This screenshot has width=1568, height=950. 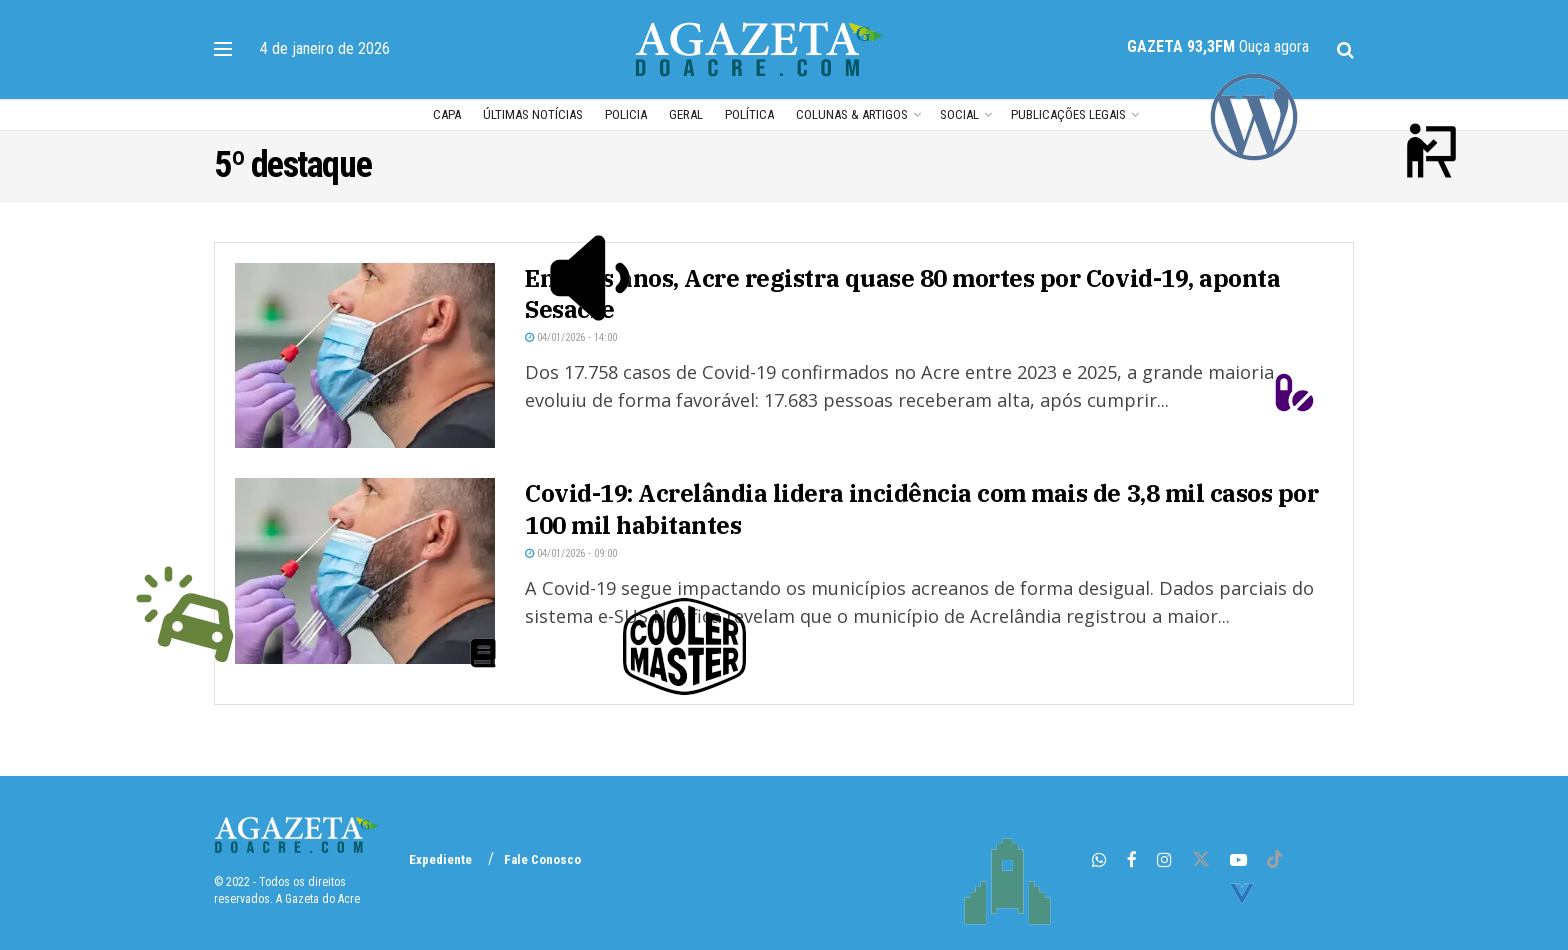 I want to click on Vue.js framework logo, so click(x=1242, y=894).